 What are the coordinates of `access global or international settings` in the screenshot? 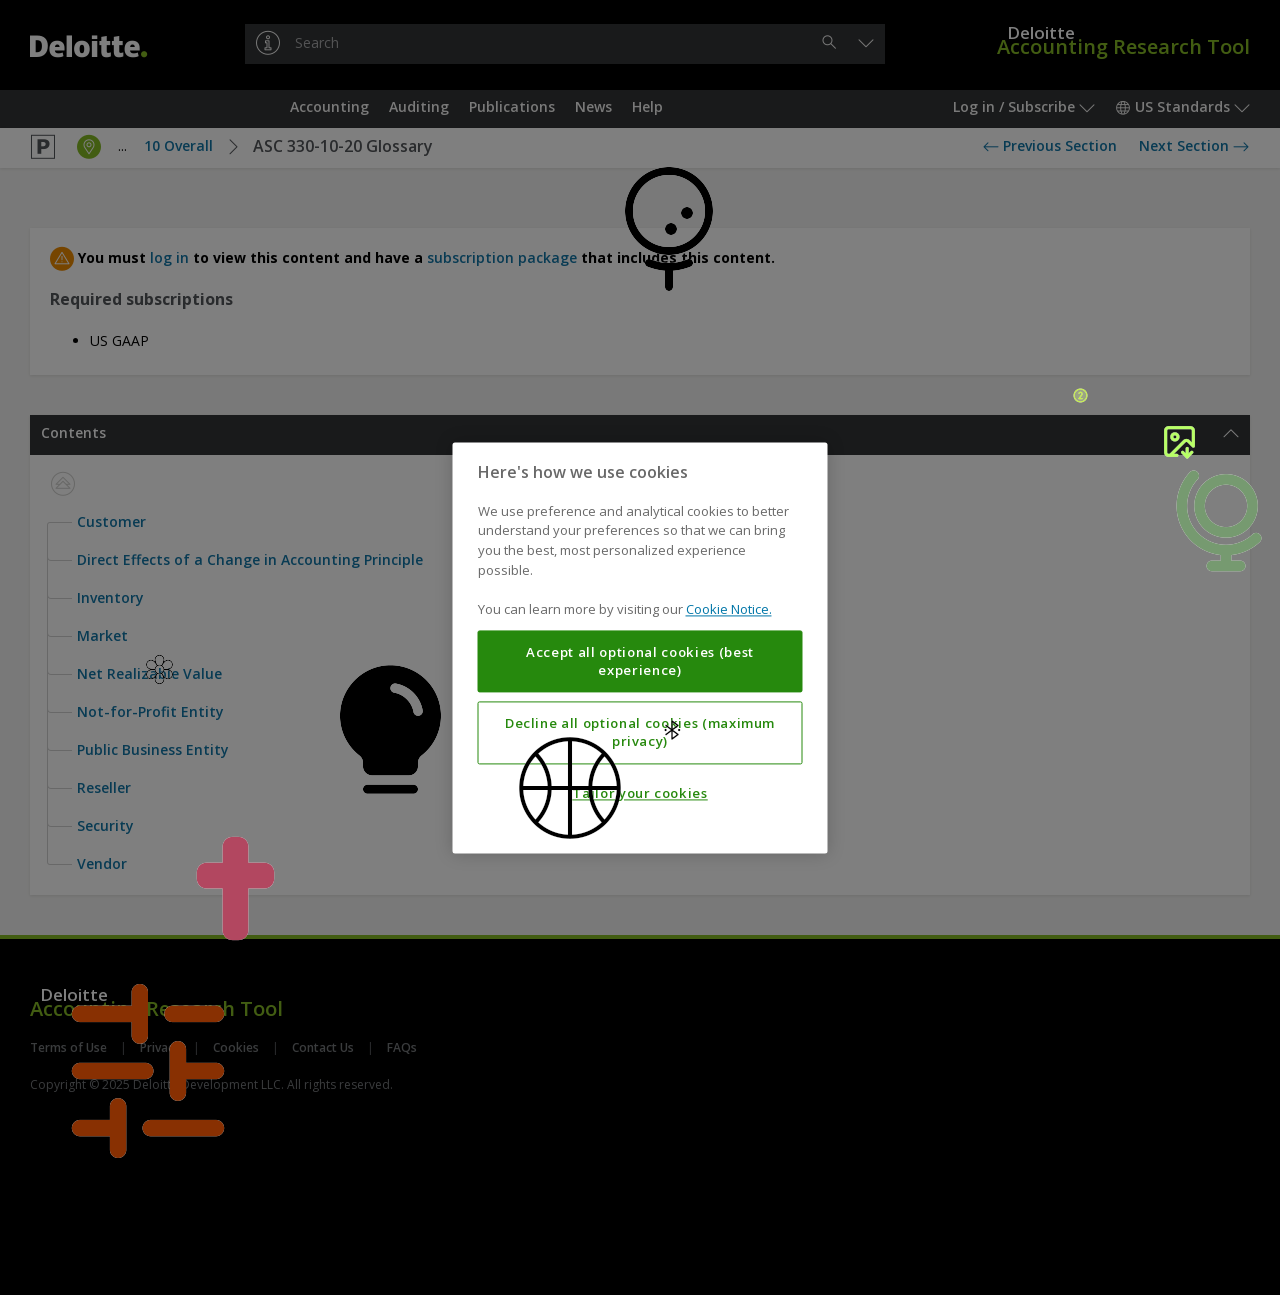 It's located at (1222, 516).